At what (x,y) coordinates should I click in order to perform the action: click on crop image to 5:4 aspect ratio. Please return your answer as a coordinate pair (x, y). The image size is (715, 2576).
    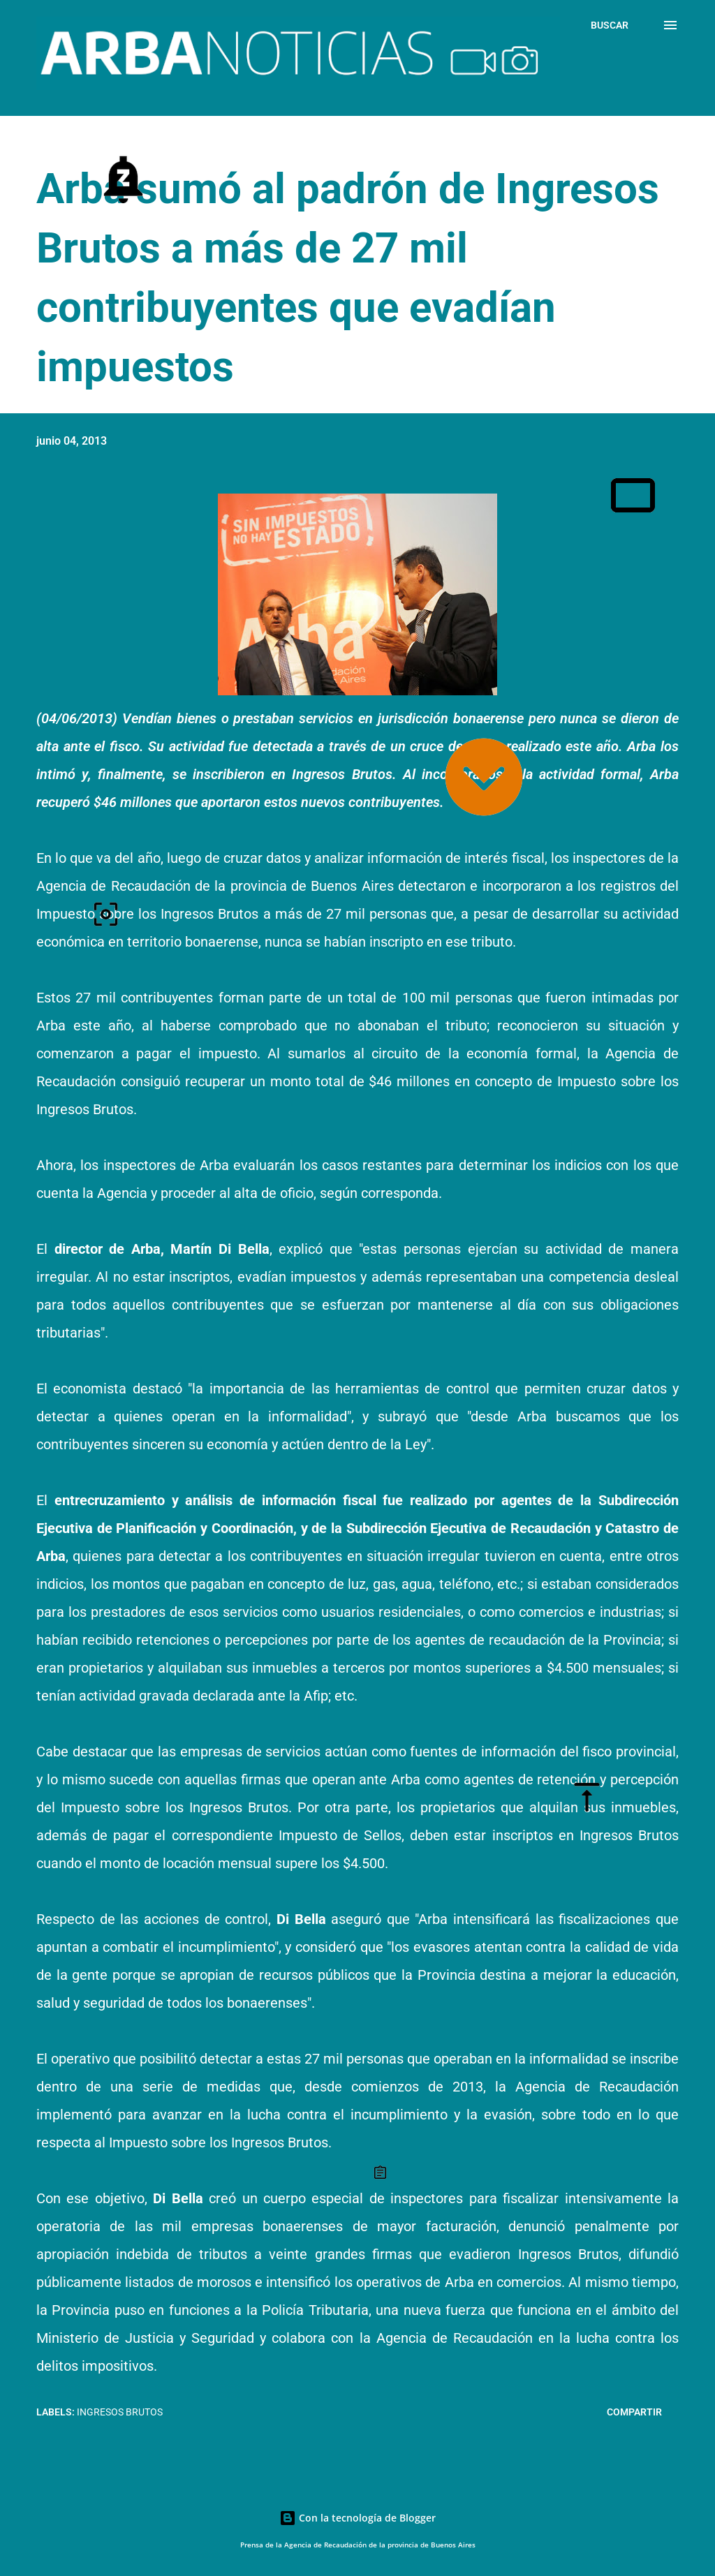
    Looking at the image, I should click on (633, 495).